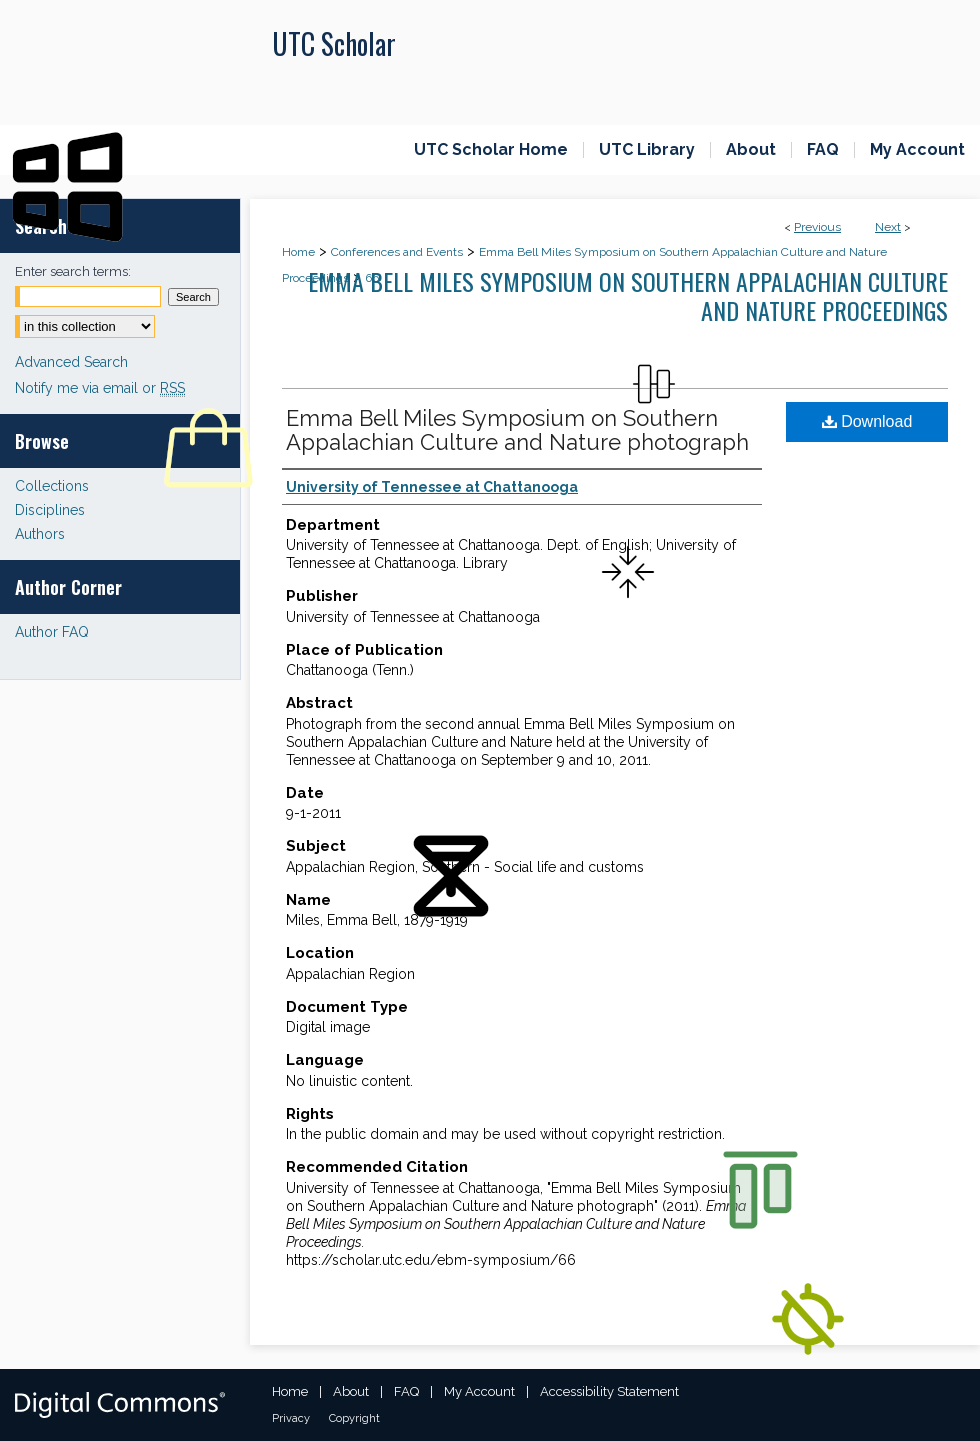 The height and width of the screenshot is (1441, 980). I want to click on indicates a task or process is in progress, so click(451, 876).